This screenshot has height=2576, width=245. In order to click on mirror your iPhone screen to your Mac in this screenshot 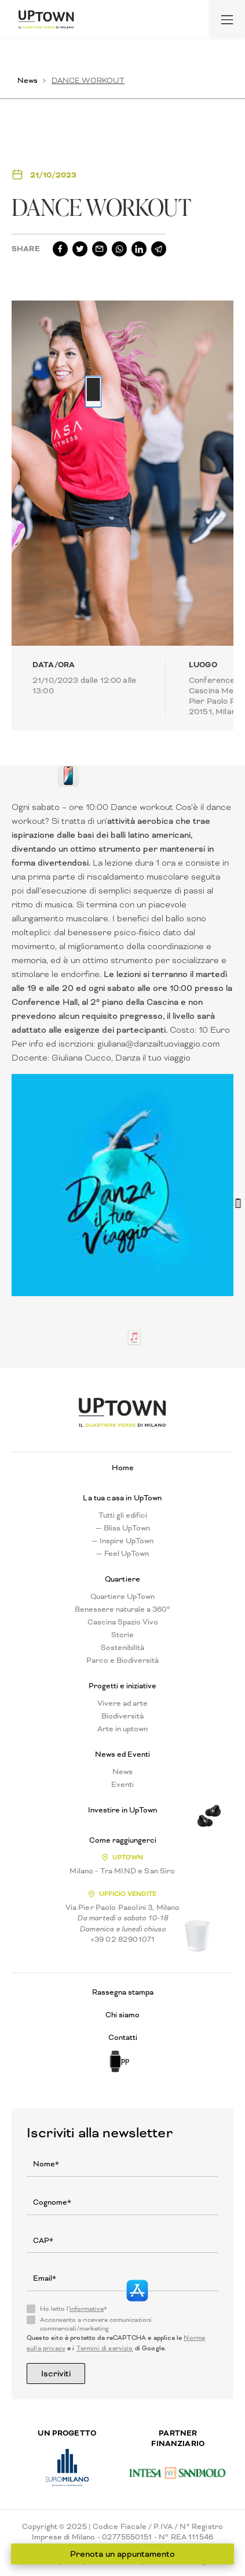, I will do `click(68, 776)`.